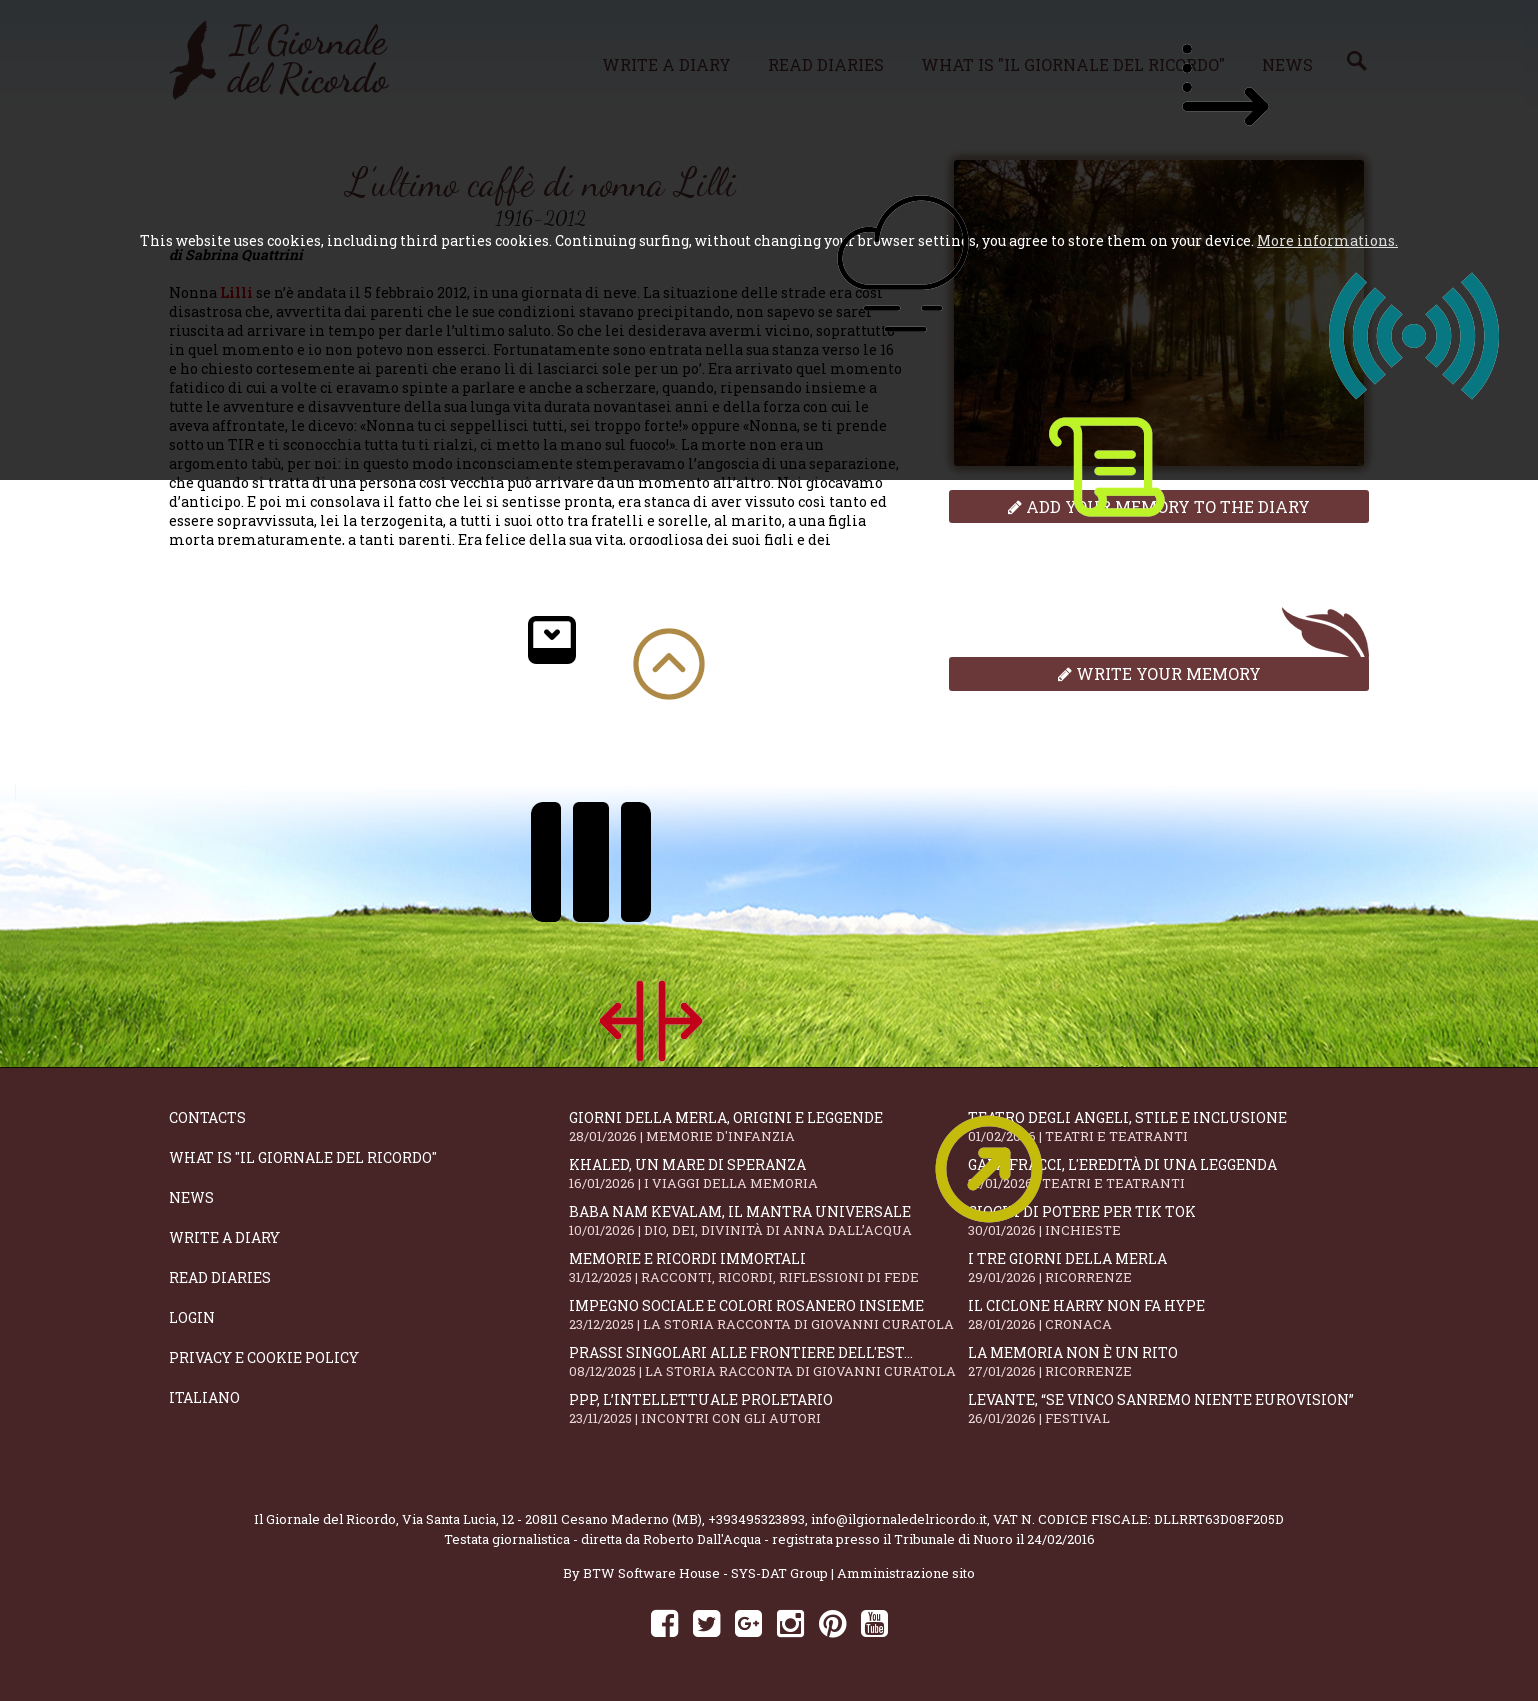 The height and width of the screenshot is (1701, 1538). Describe the element at coordinates (651, 1021) in the screenshot. I see `adjust horizontal split between panels` at that location.